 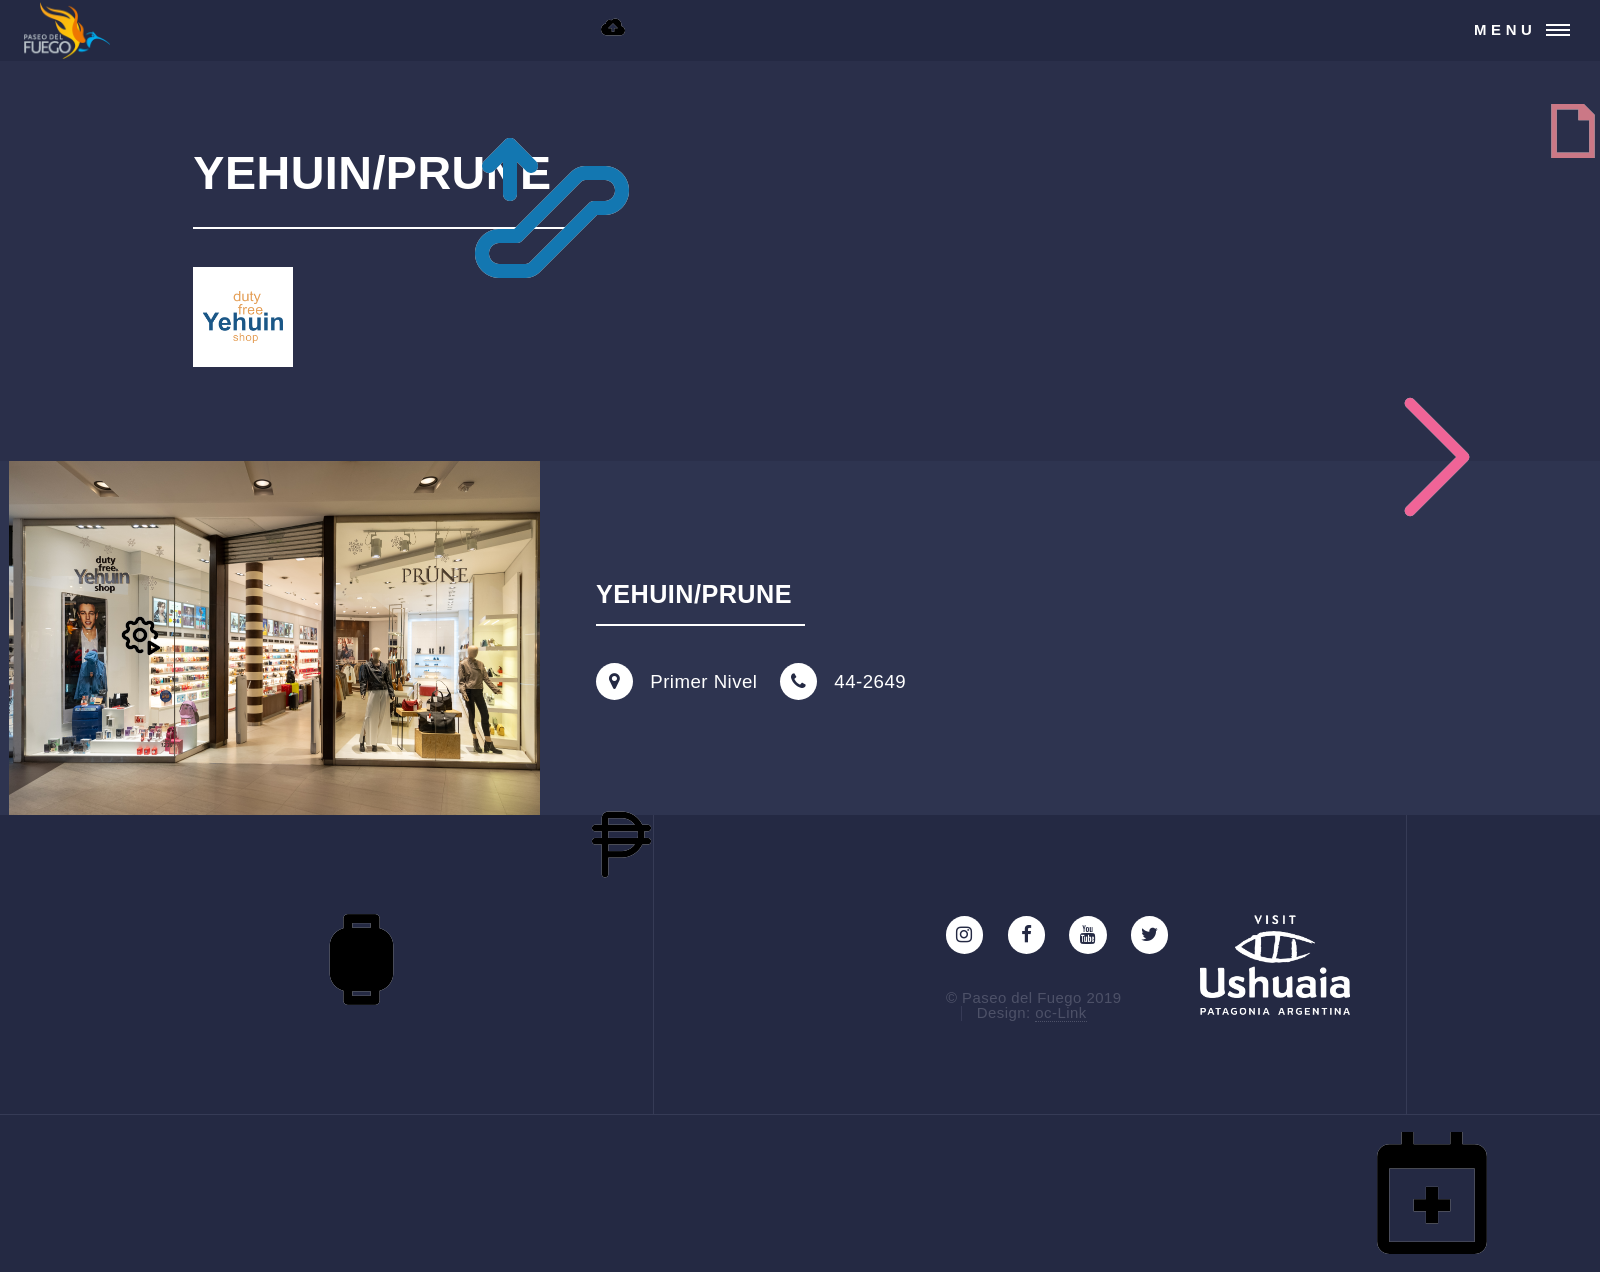 I want to click on indicates philippine peso currency, so click(x=621, y=844).